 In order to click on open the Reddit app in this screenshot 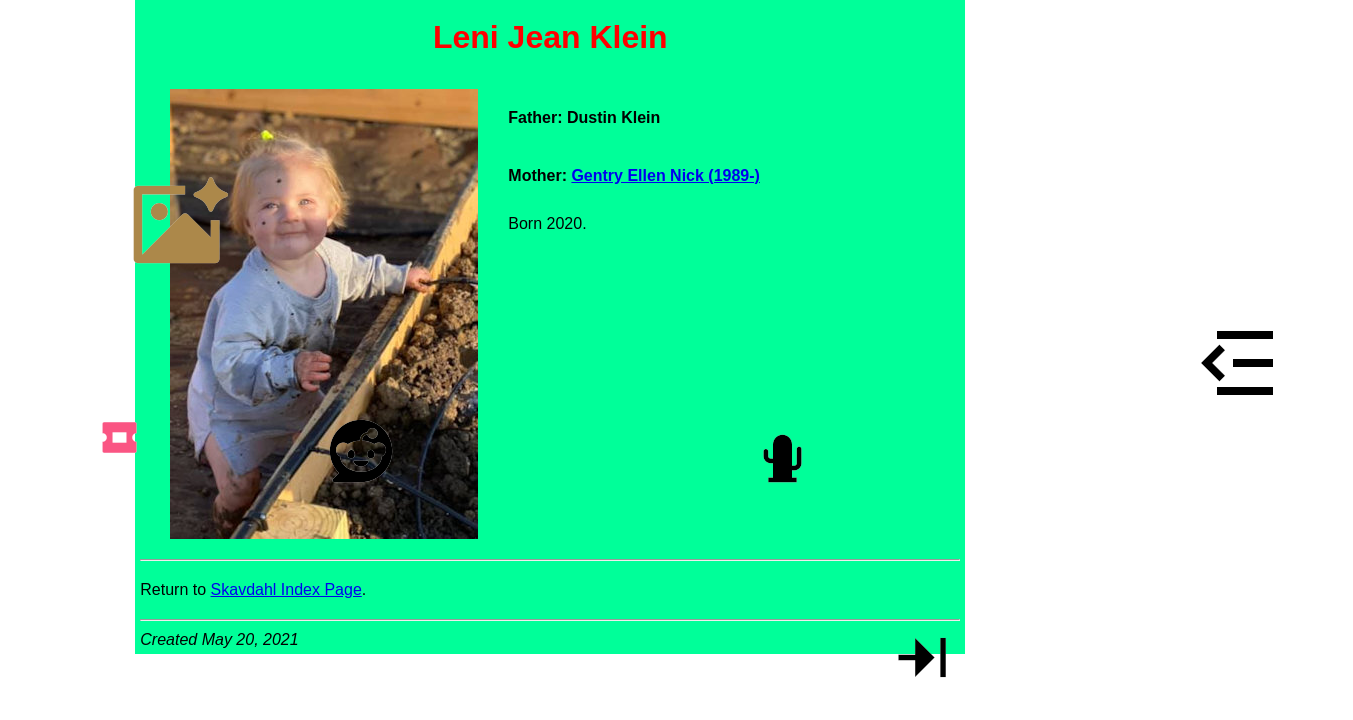, I will do `click(361, 451)`.